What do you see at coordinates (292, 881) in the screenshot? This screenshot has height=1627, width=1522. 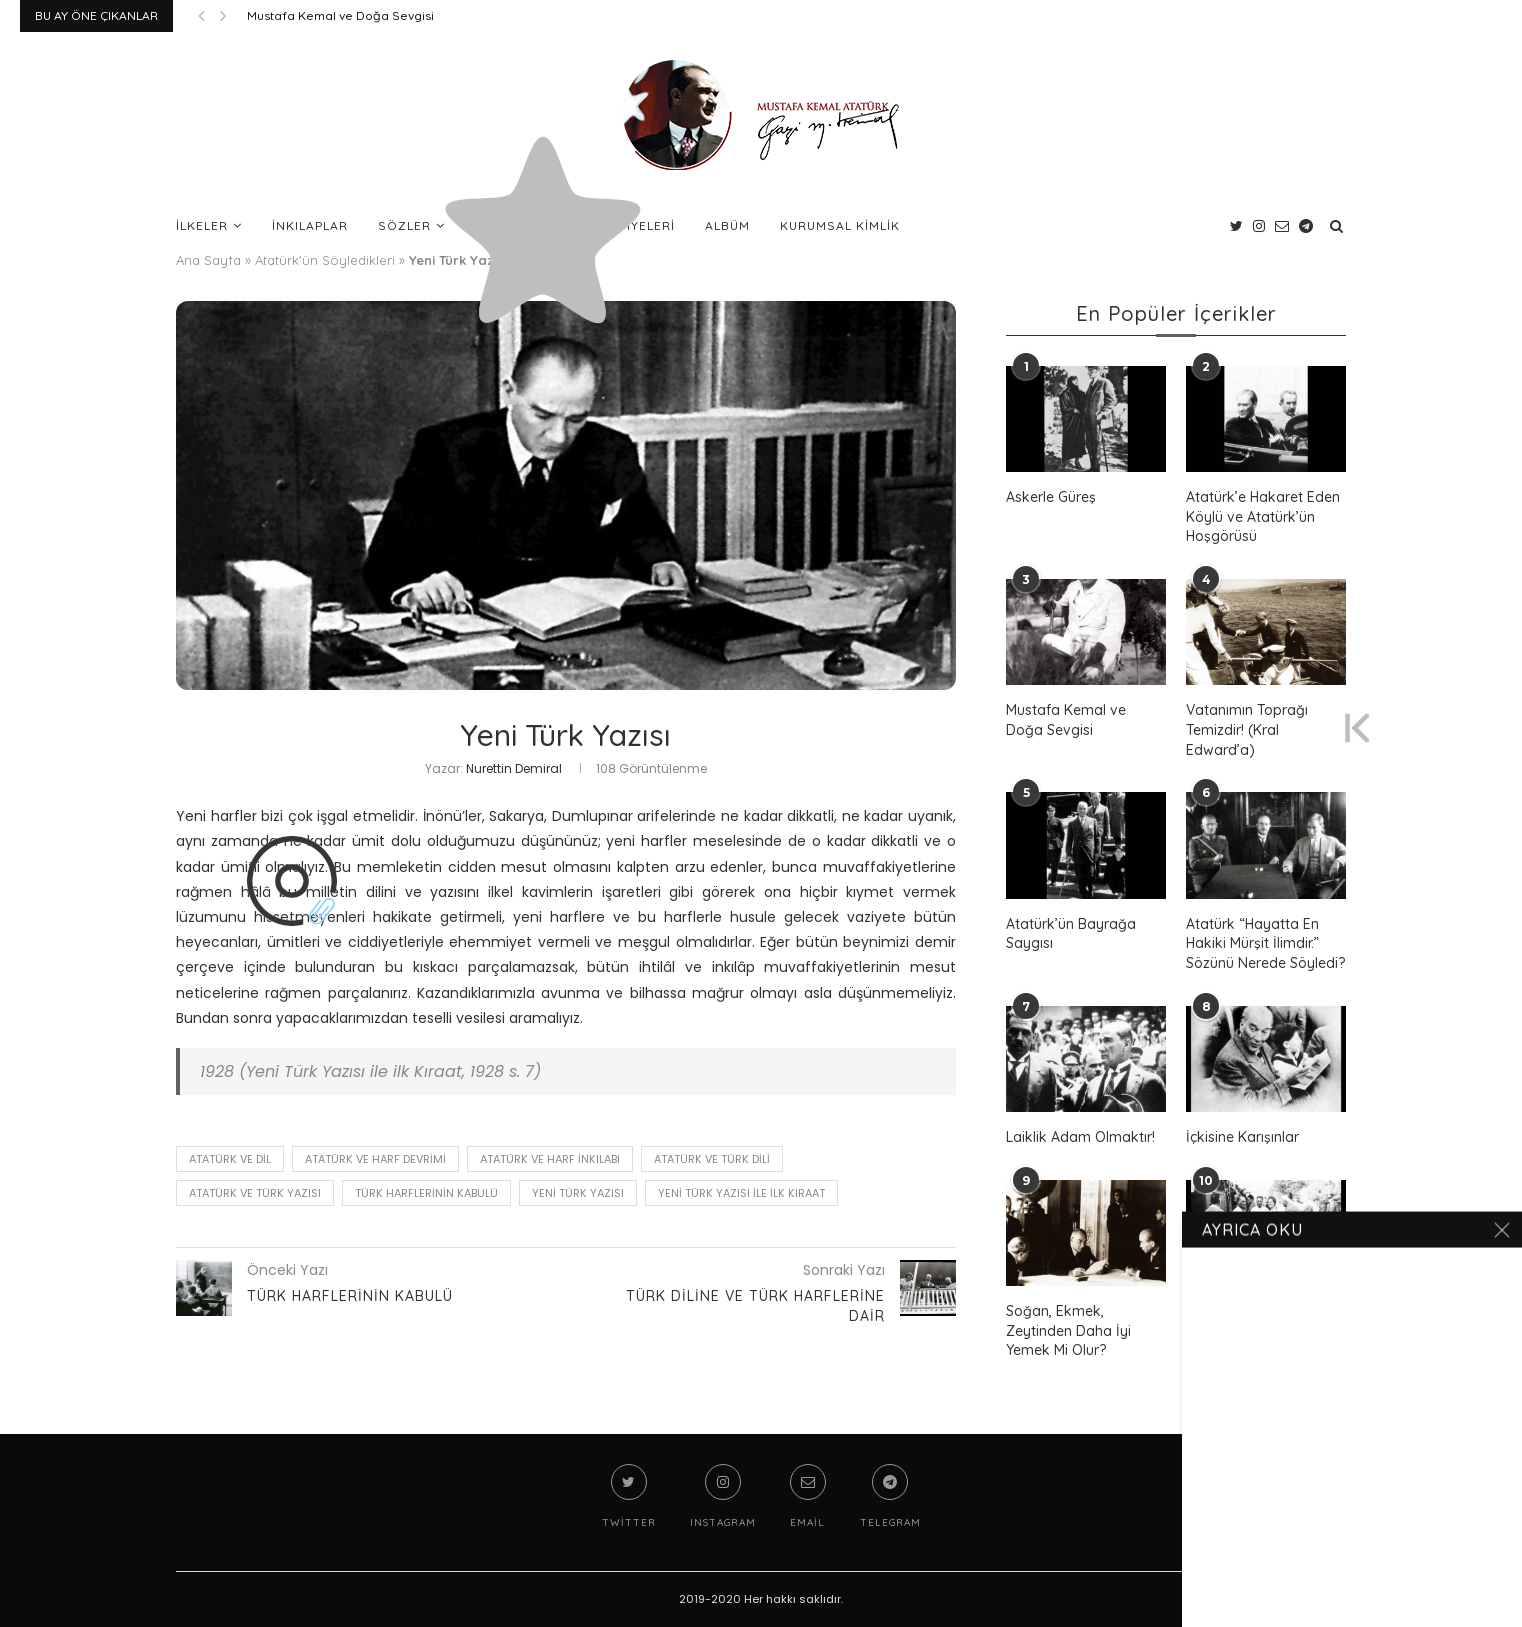 I see `attach data from optical disc` at bounding box center [292, 881].